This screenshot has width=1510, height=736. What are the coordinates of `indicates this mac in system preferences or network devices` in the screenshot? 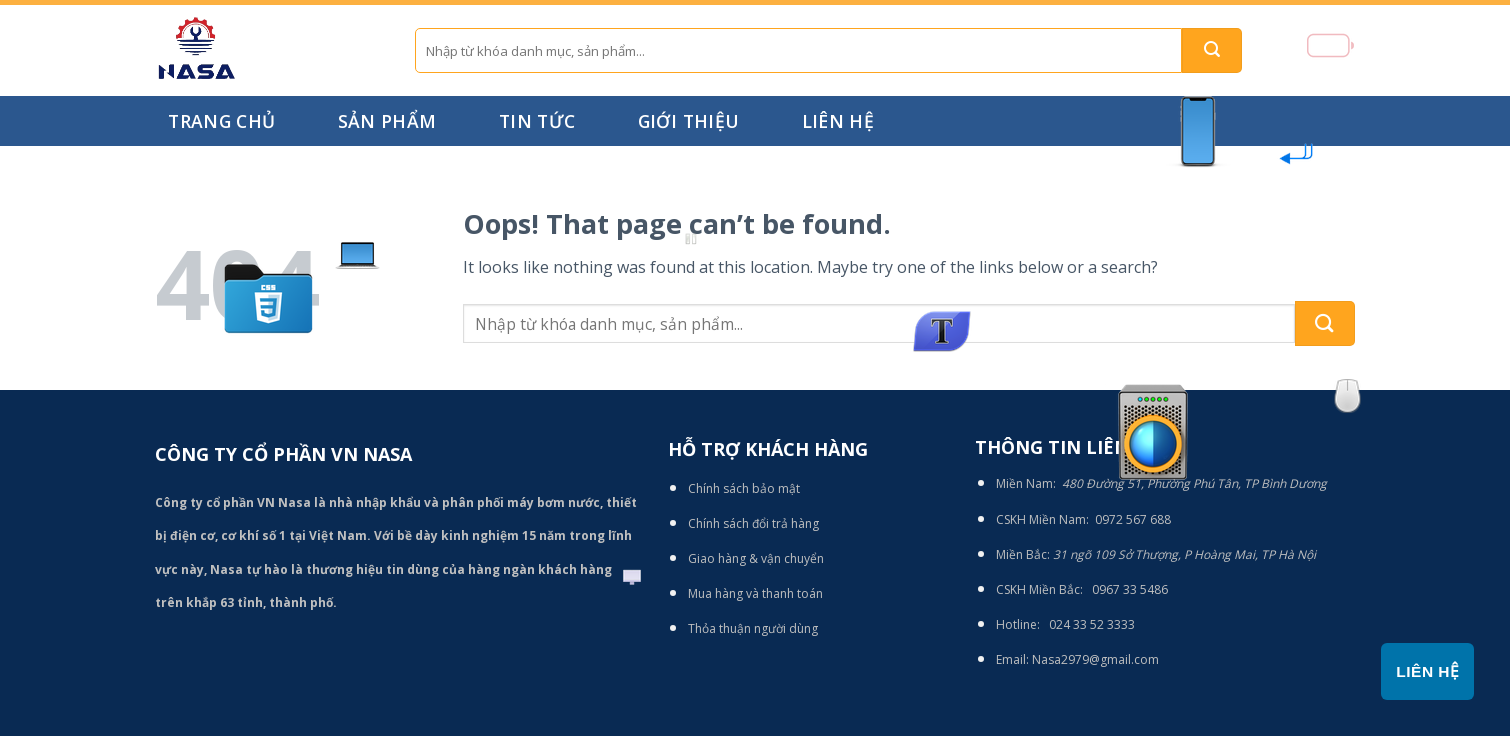 It's located at (632, 577).